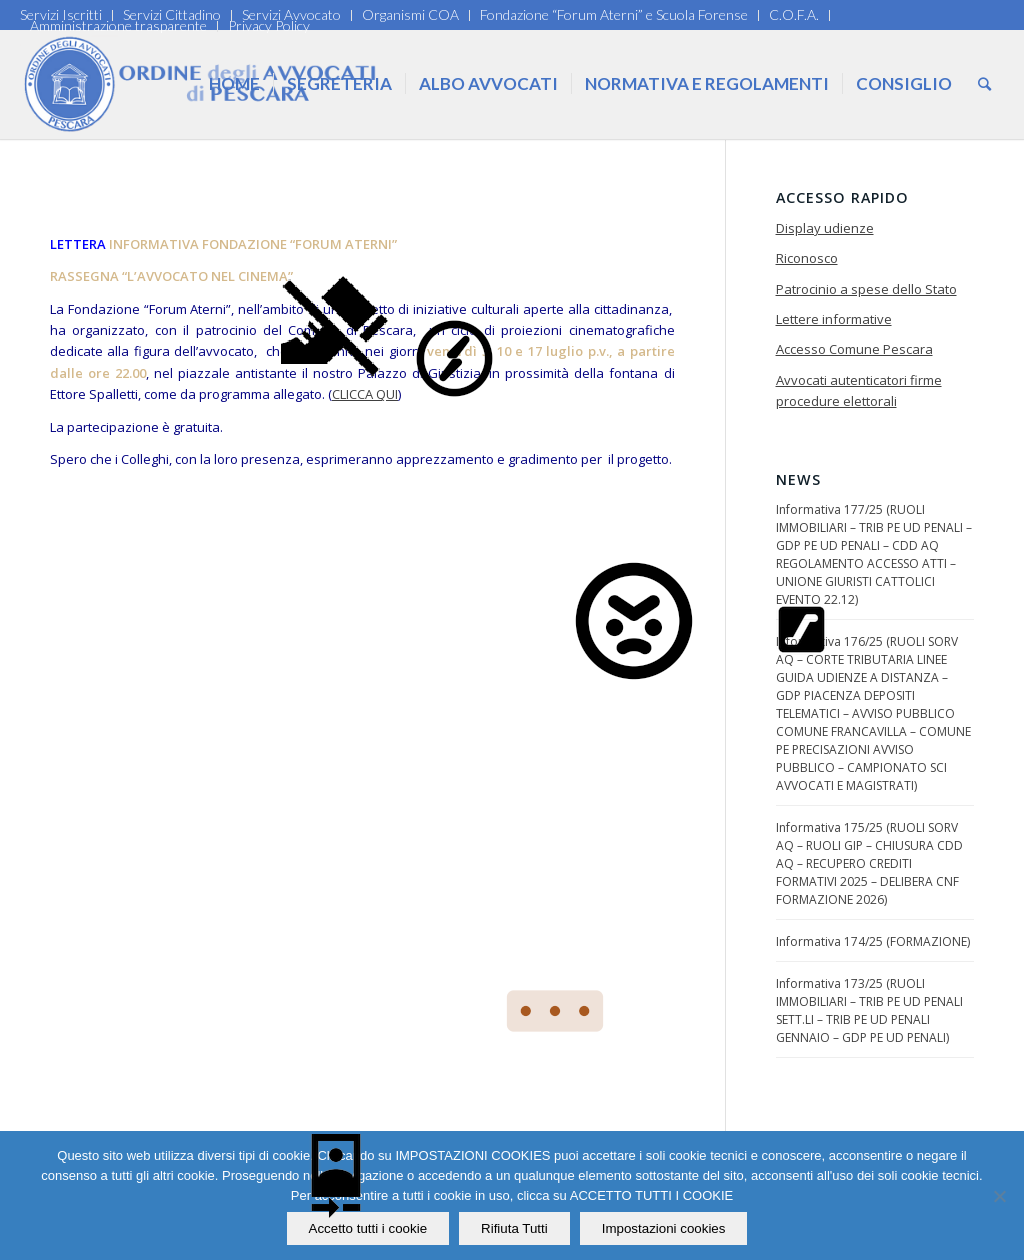  What do you see at coordinates (555, 1011) in the screenshot?
I see `open more options menu` at bounding box center [555, 1011].